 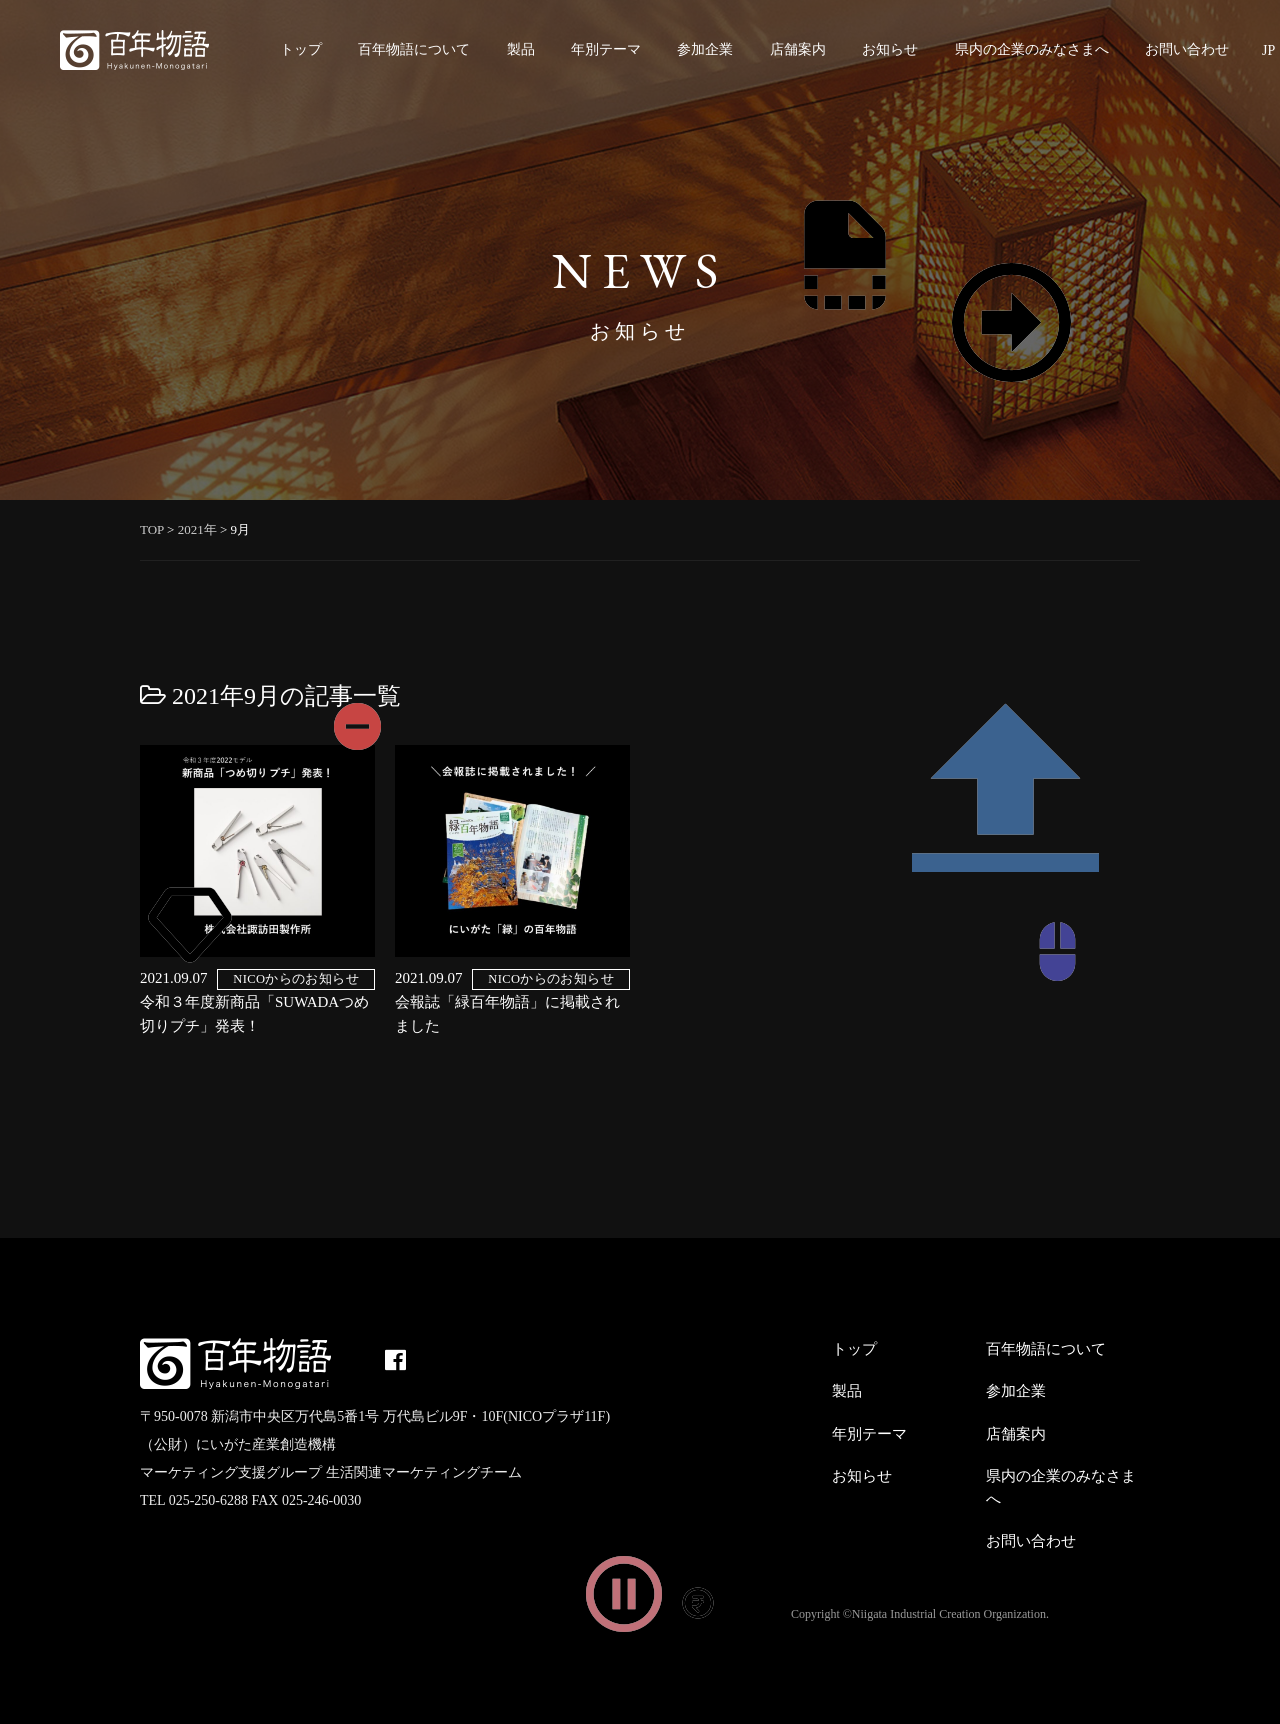 What do you see at coordinates (1005, 778) in the screenshot?
I see `upload a file or document` at bounding box center [1005, 778].